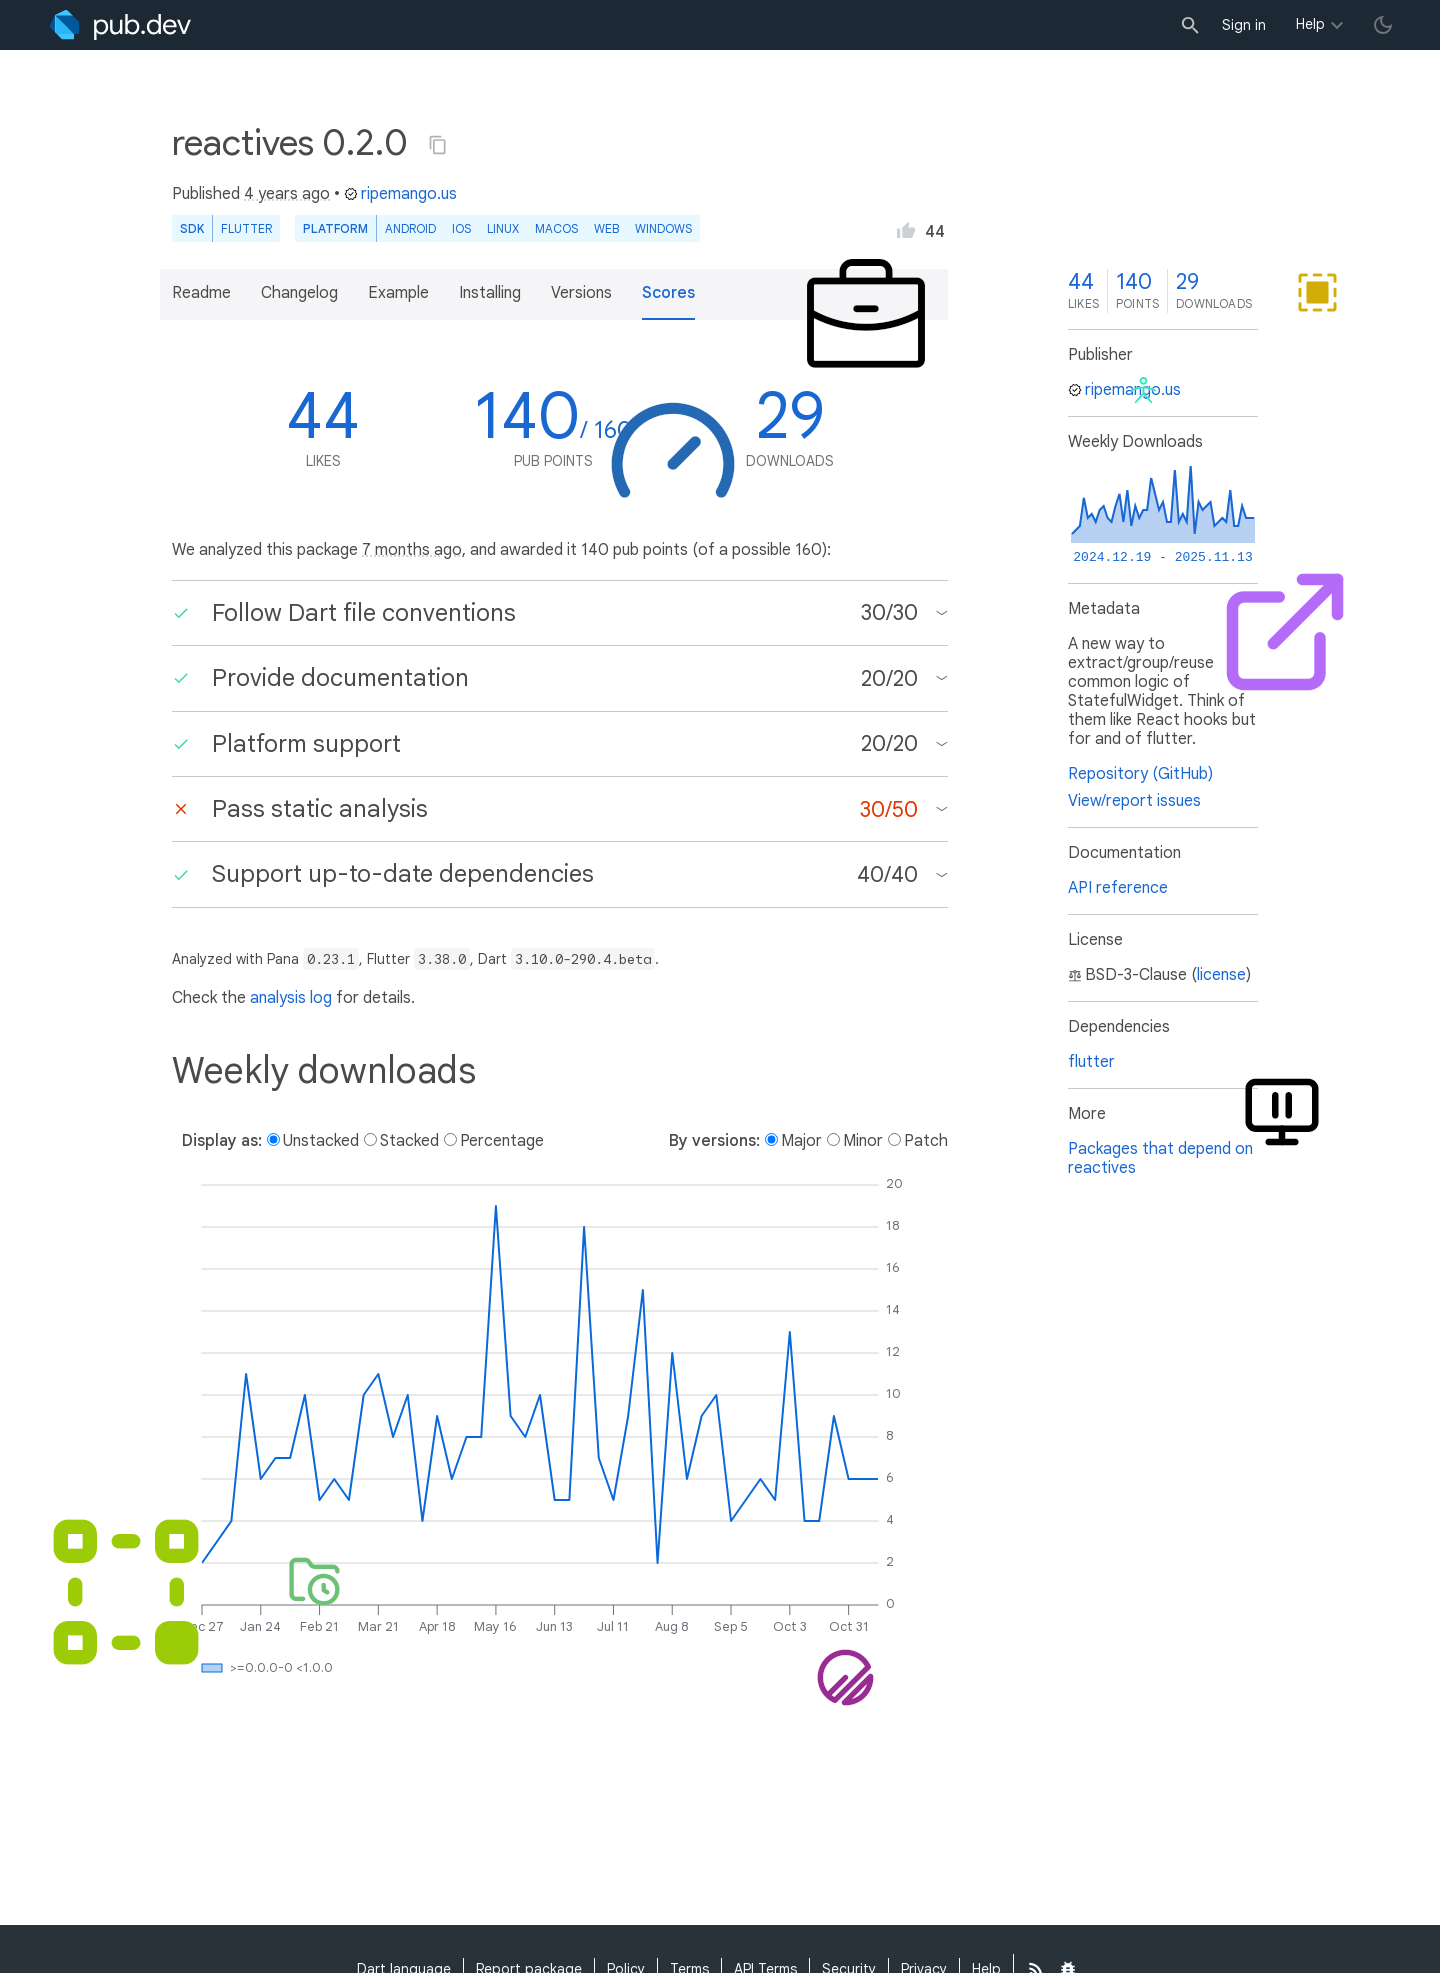  Describe the element at coordinates (1285, 632) in the screenshot. I see `open link in a new tab or window` at that location.